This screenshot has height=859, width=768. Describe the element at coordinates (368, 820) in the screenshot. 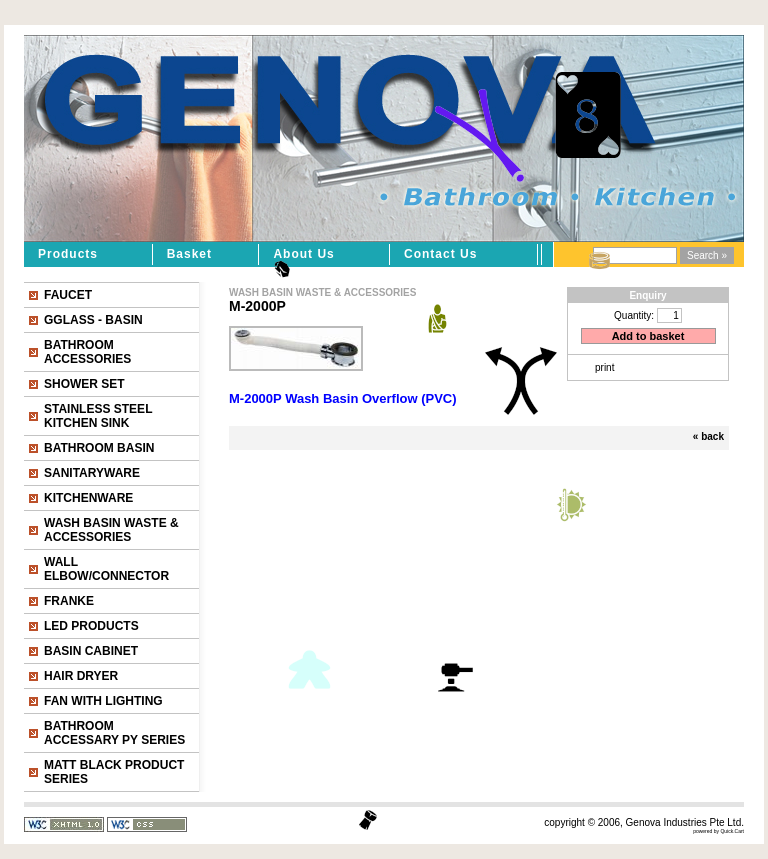

I see `celebrate an achievement or milestone` at that location.